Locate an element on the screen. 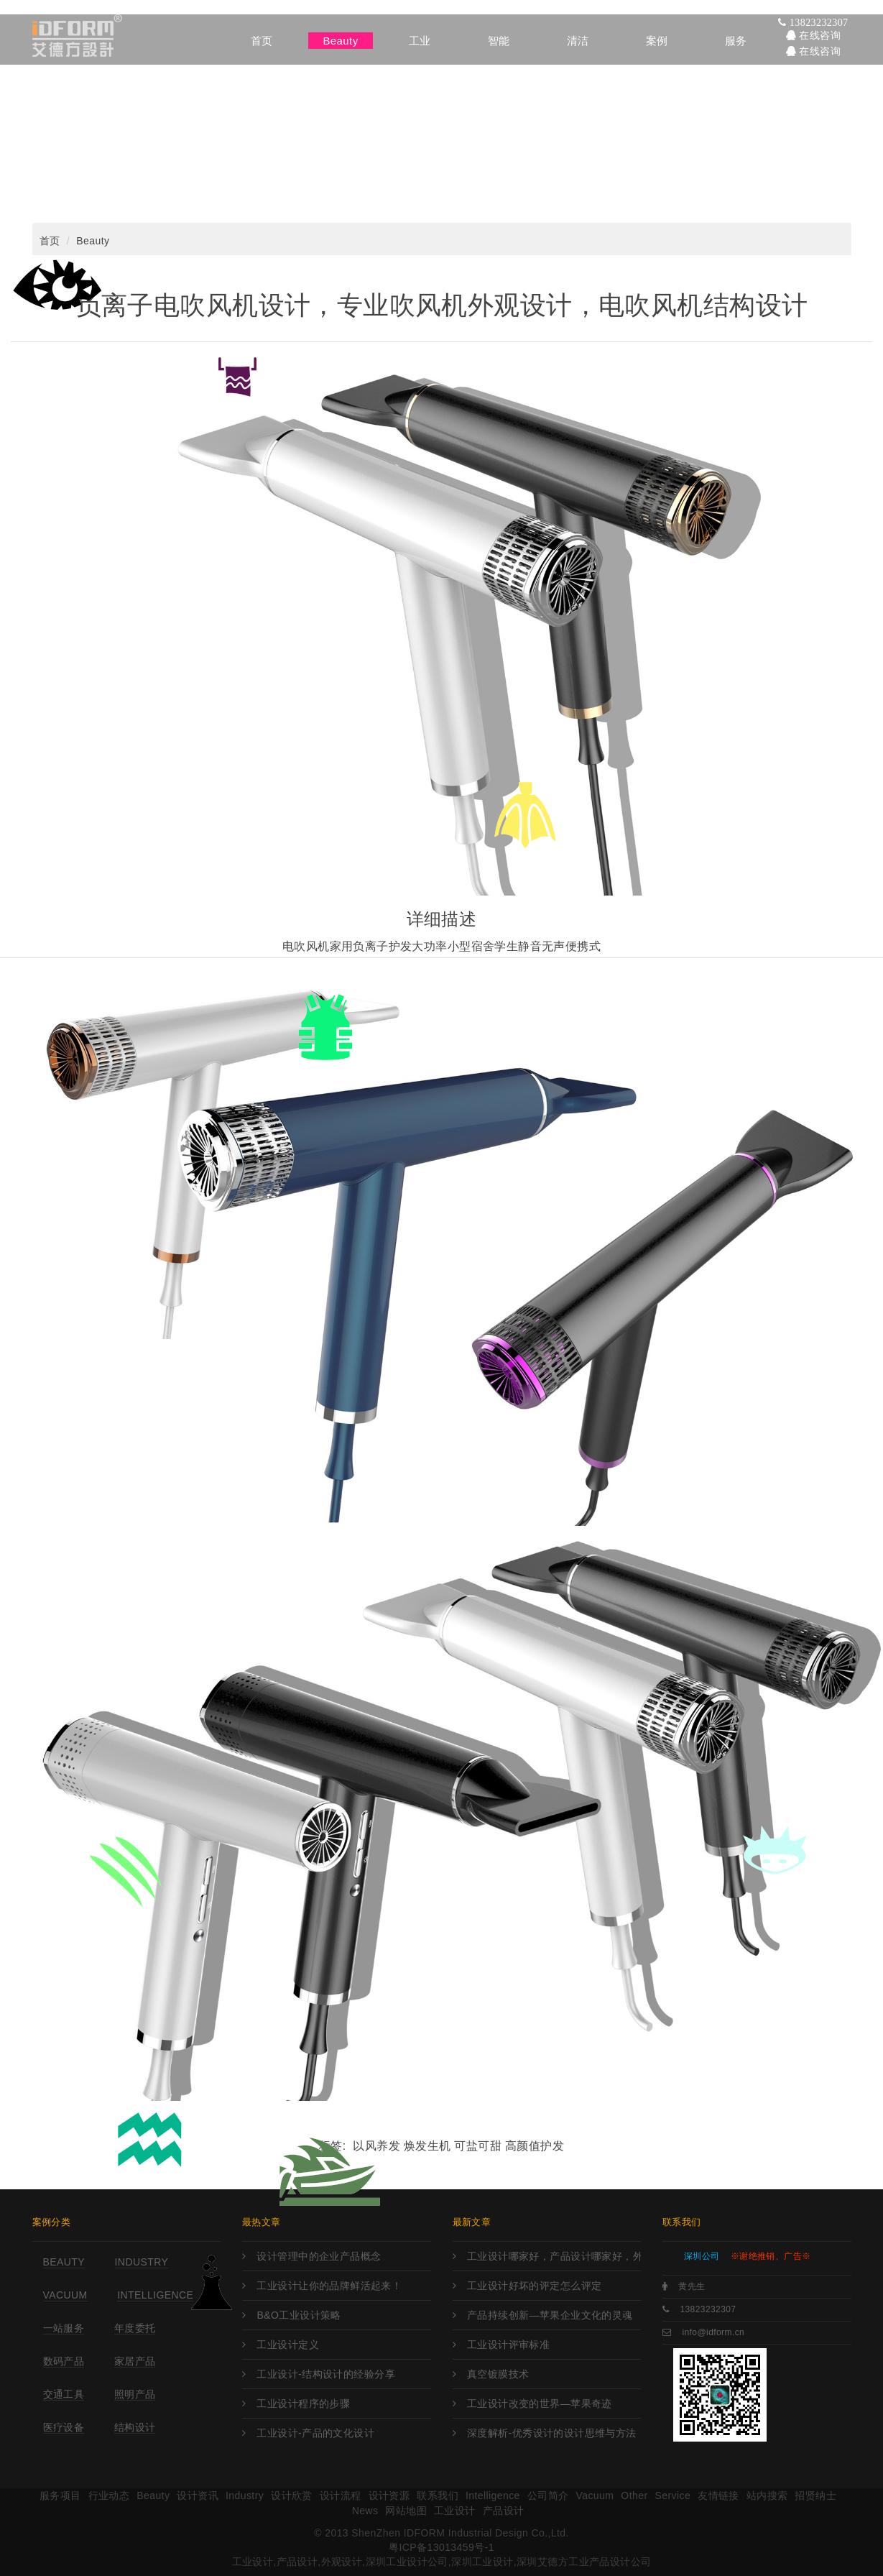 The image size is (883, 2576). indicates damage or attack action in a game is located at coordinates (125, 1872).